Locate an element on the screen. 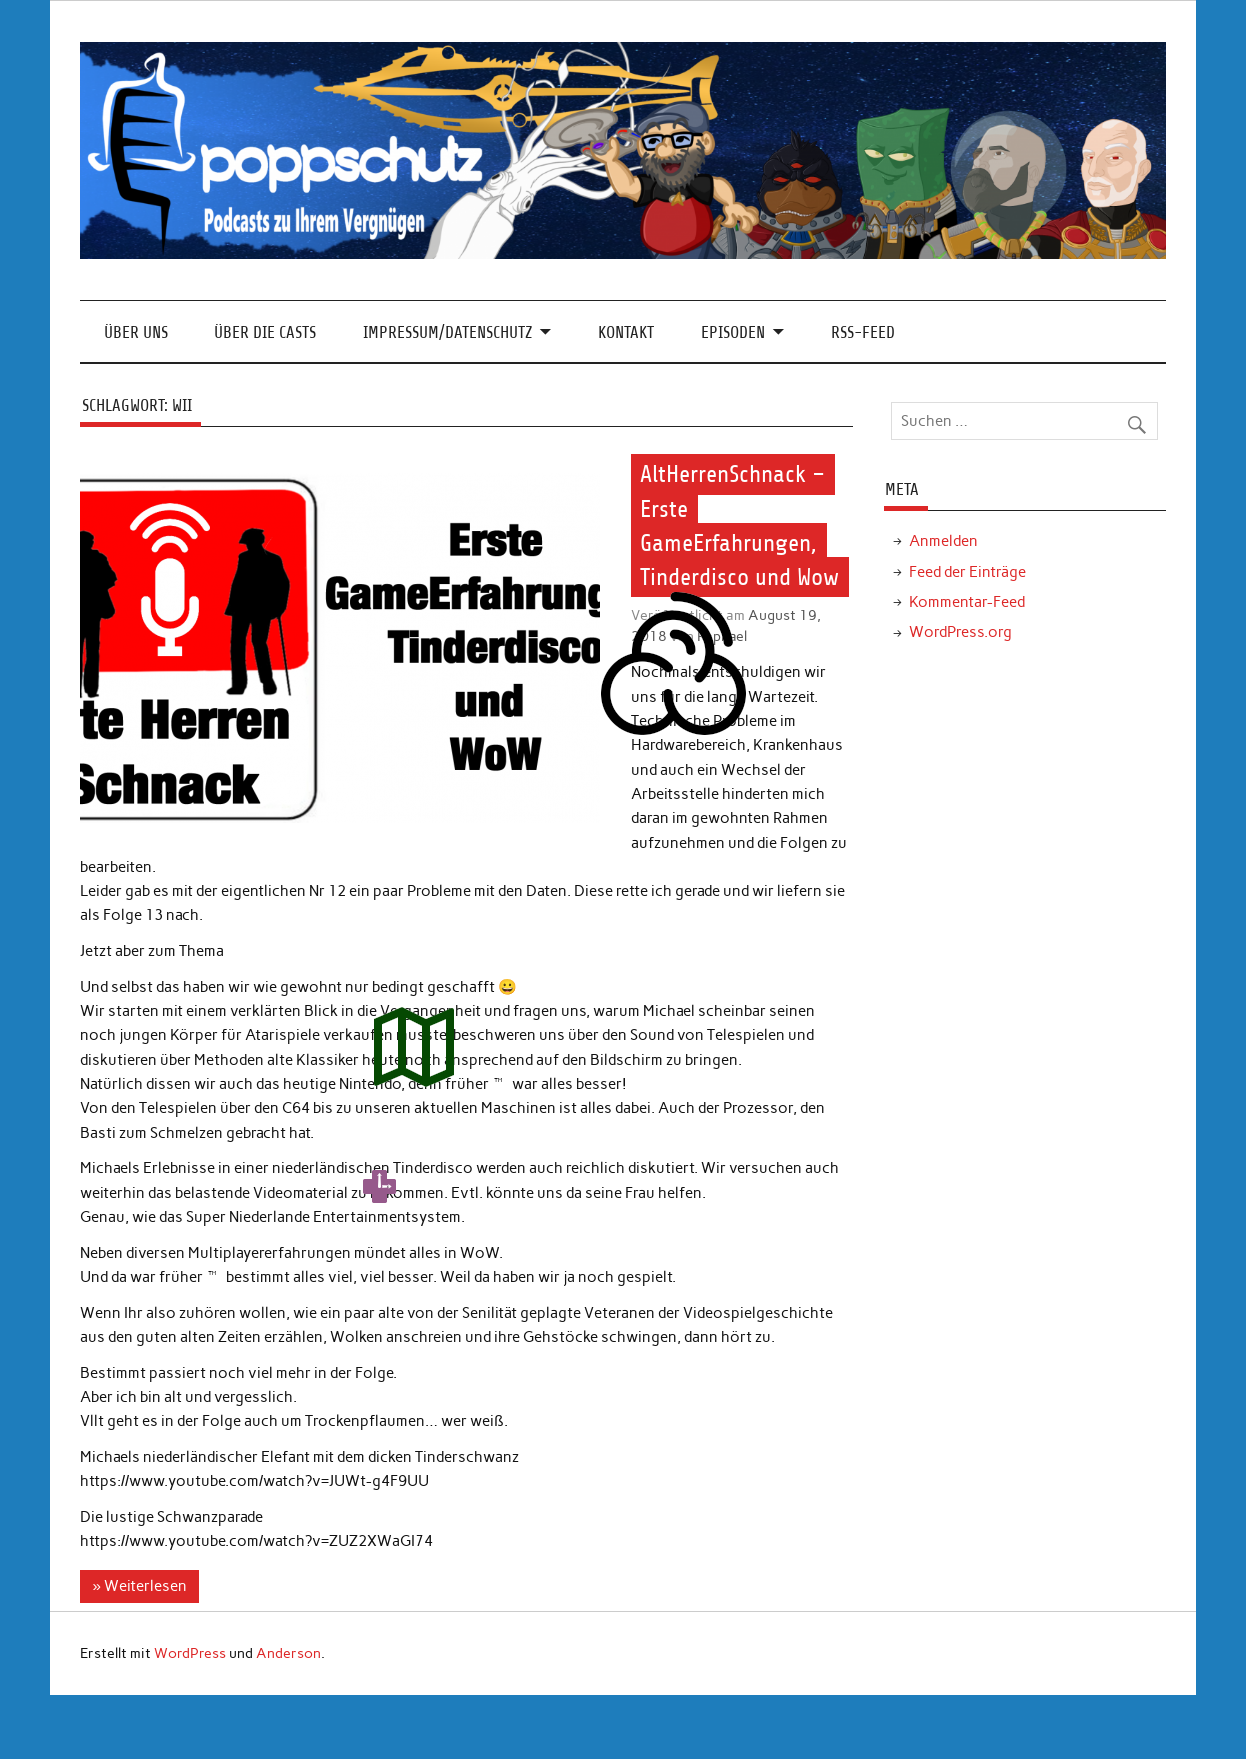 Image resolution: width=1246 pixels, height=1759 pixels. view map or navigation is located at coordinates (414, 1047).